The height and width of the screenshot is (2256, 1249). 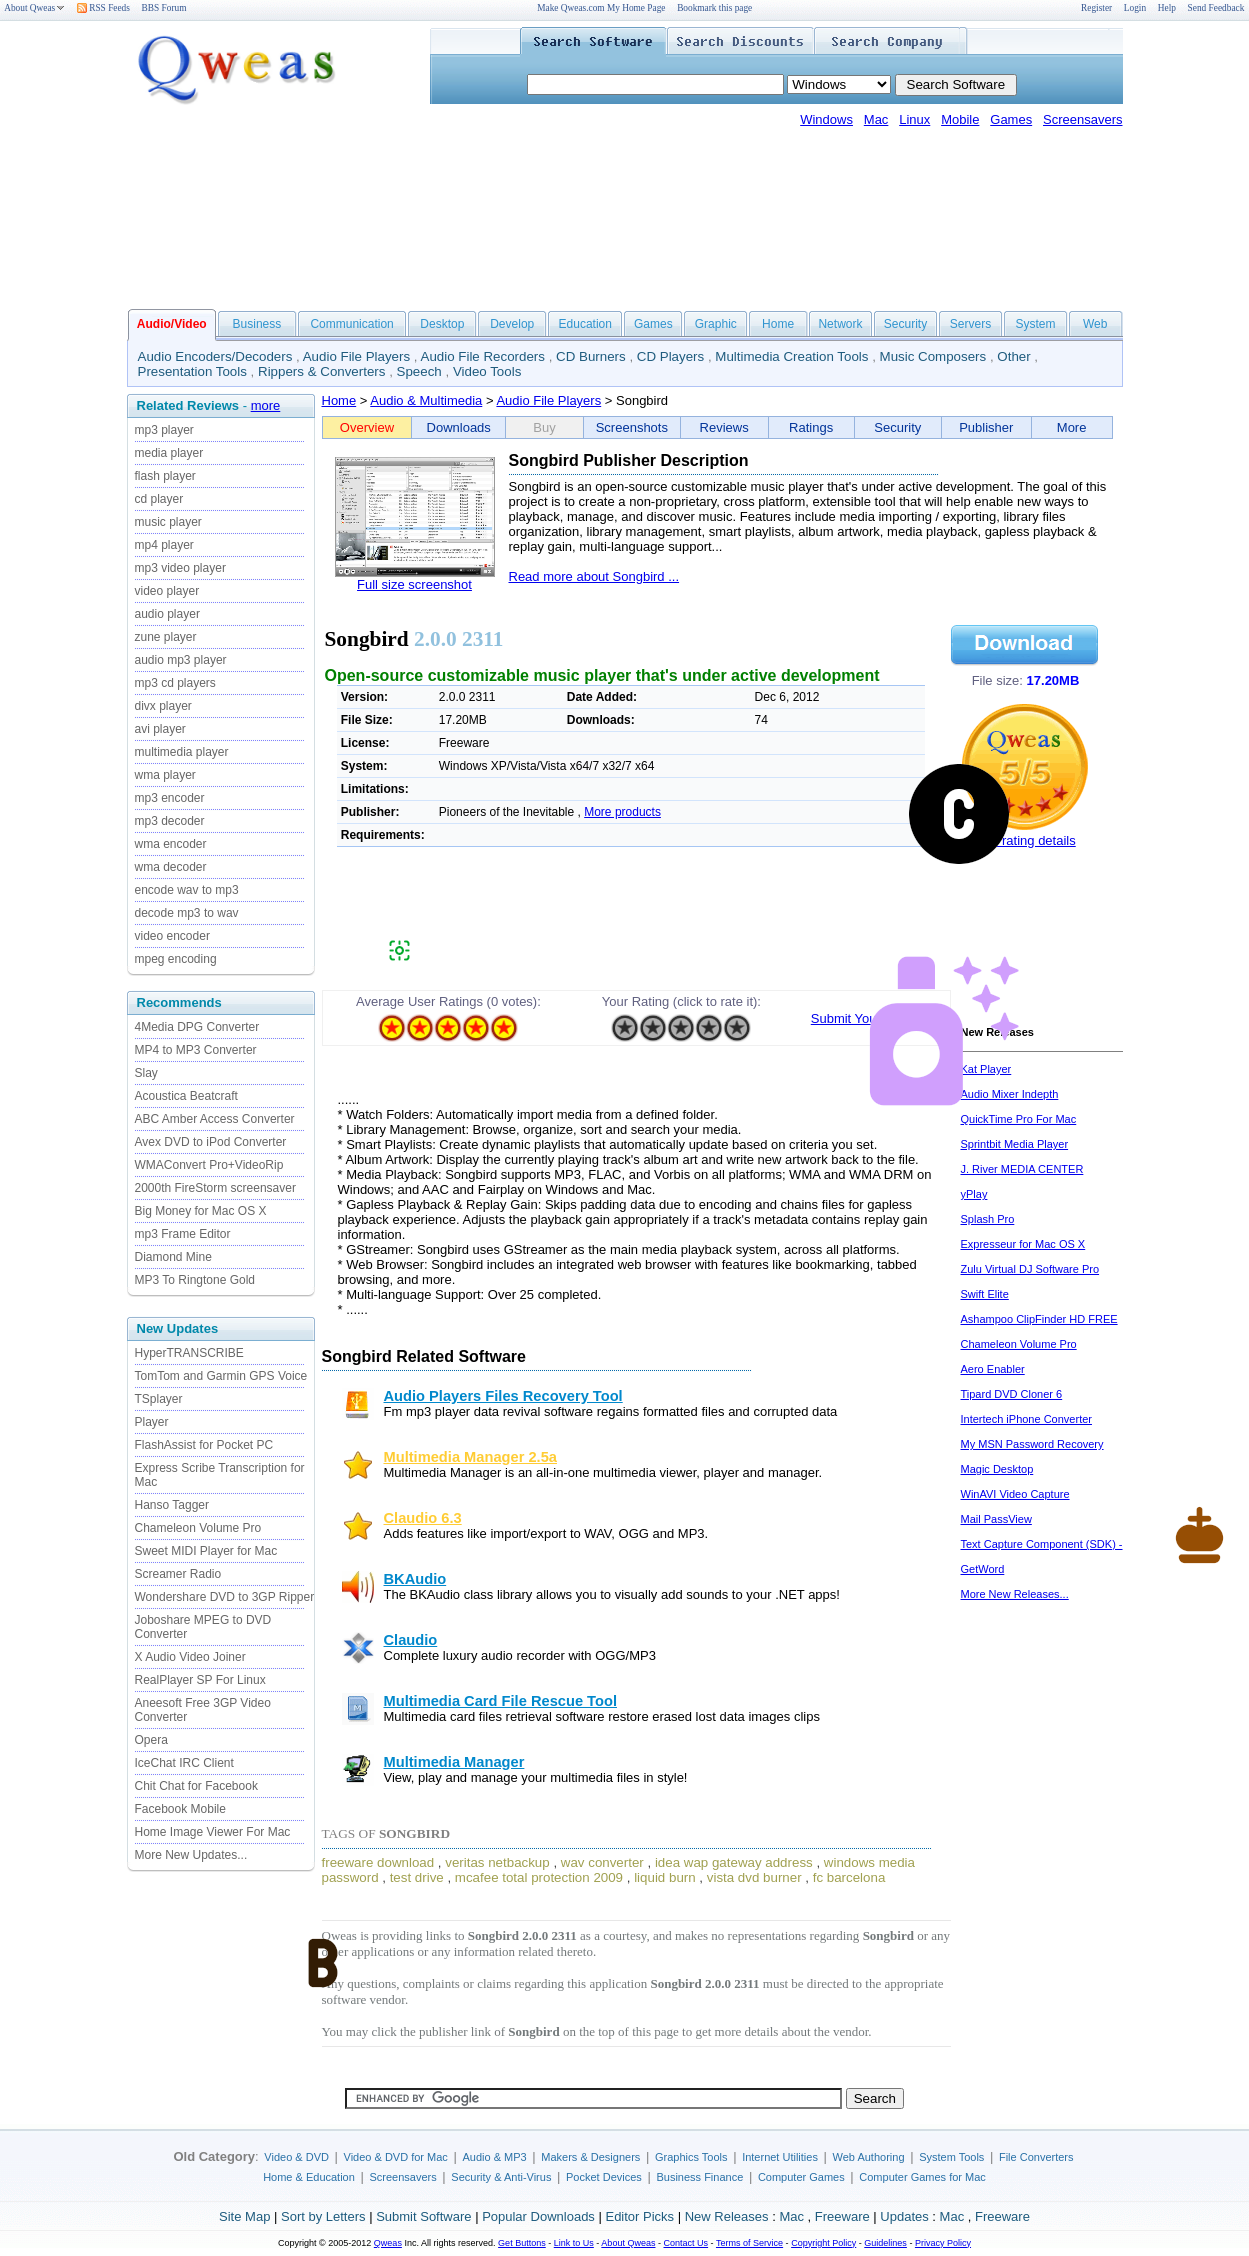 I want to click on chess king piece indicator, so click(x=1199, y=1536).